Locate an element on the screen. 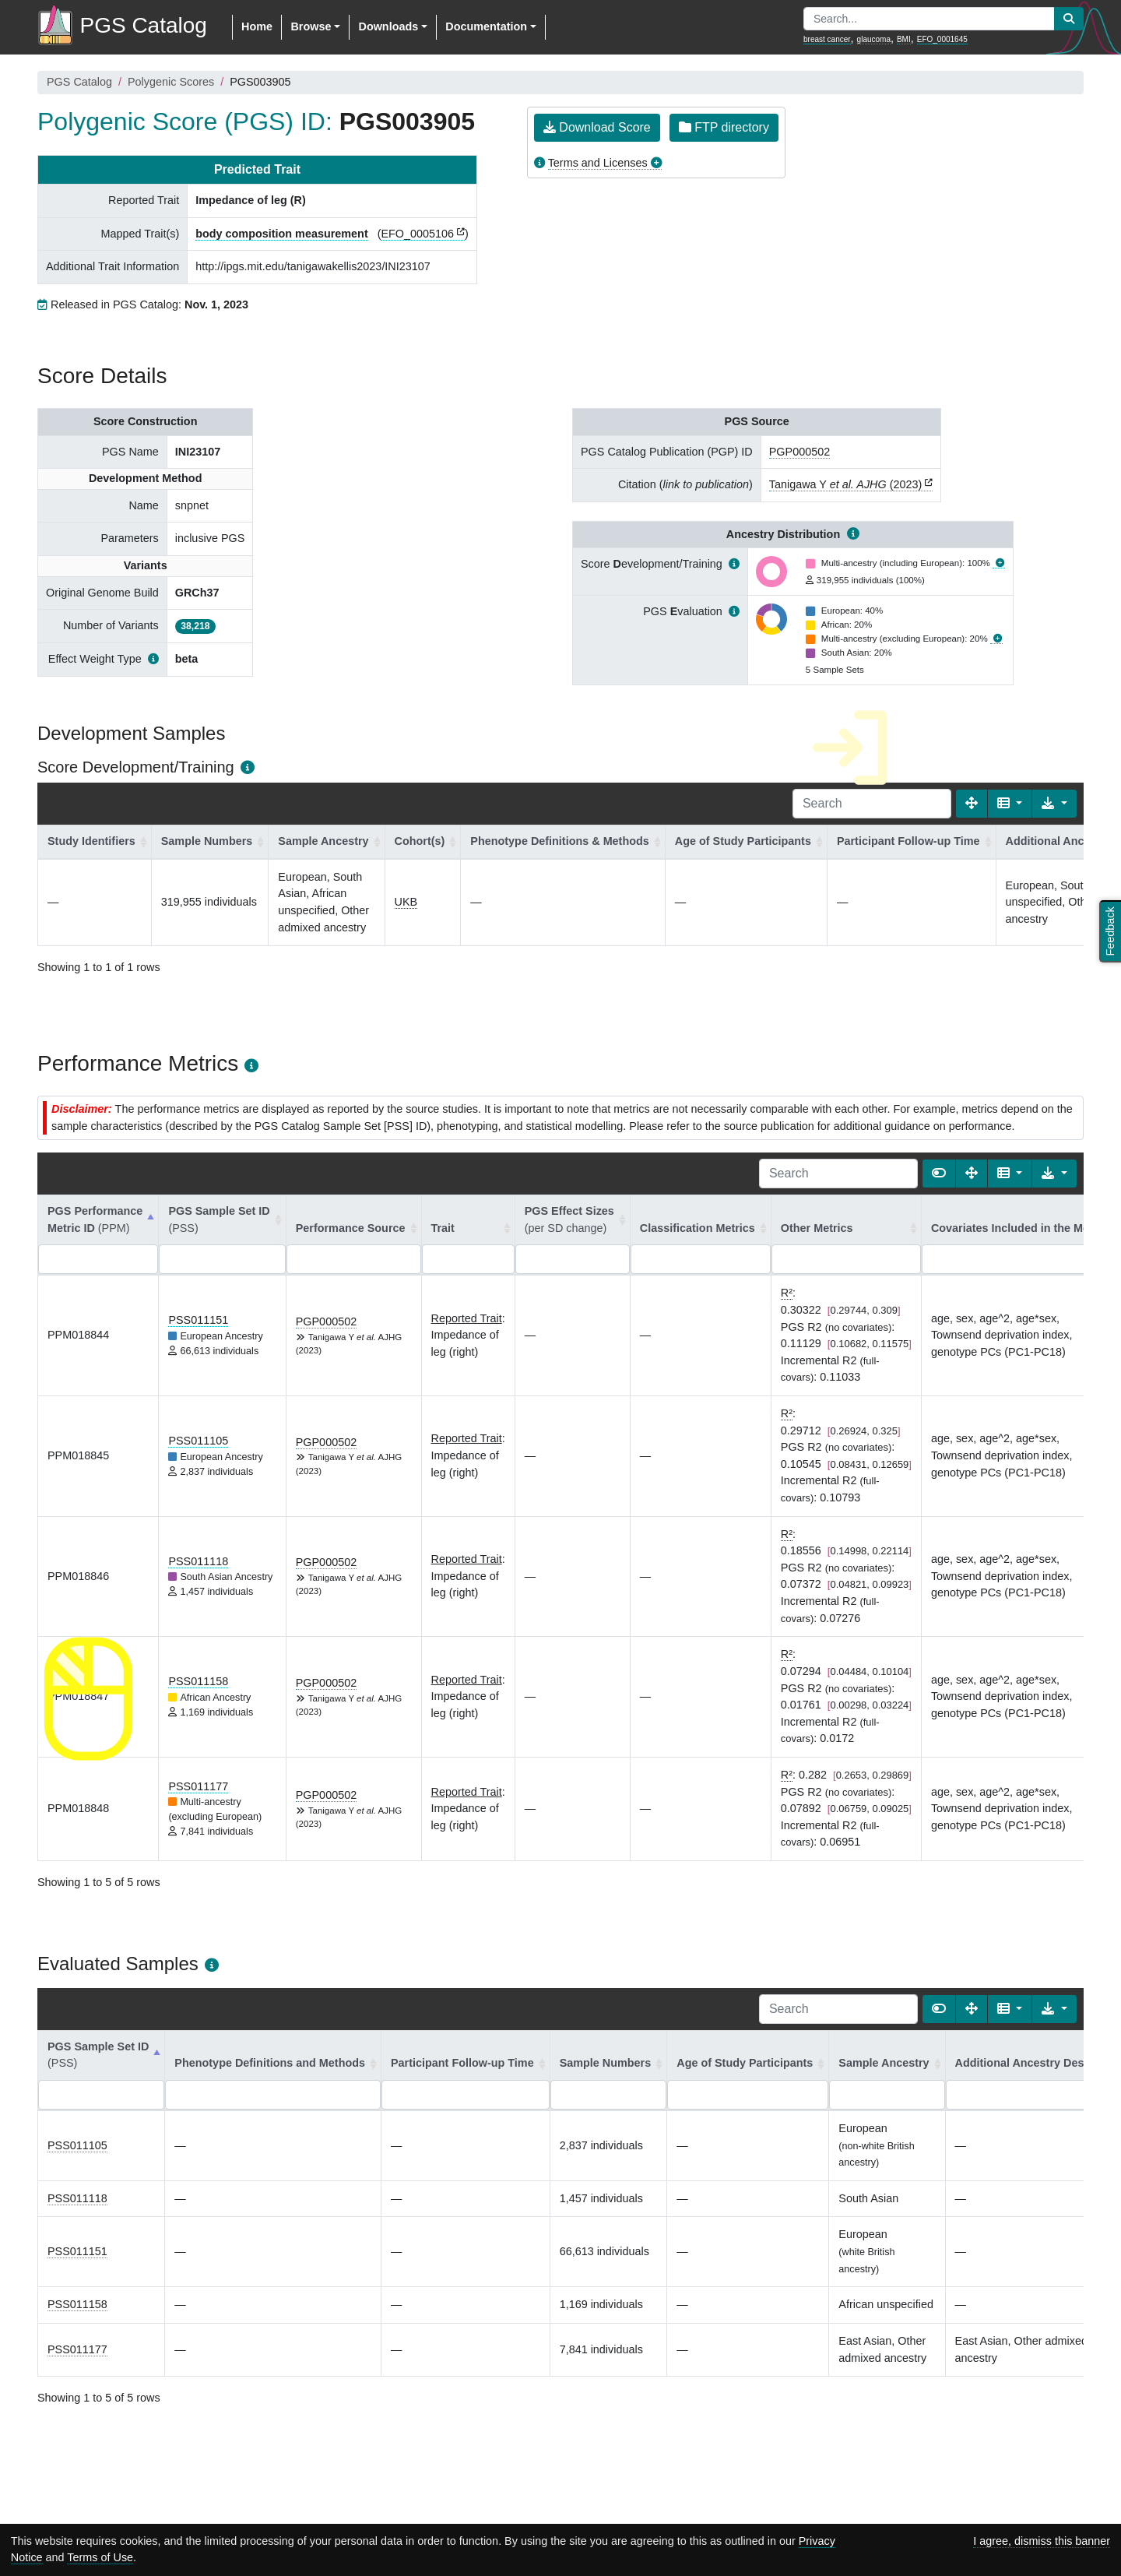 The height and width of the screenshot is (2576, 1121). sign in to your account is located at coordinates (856, 748).